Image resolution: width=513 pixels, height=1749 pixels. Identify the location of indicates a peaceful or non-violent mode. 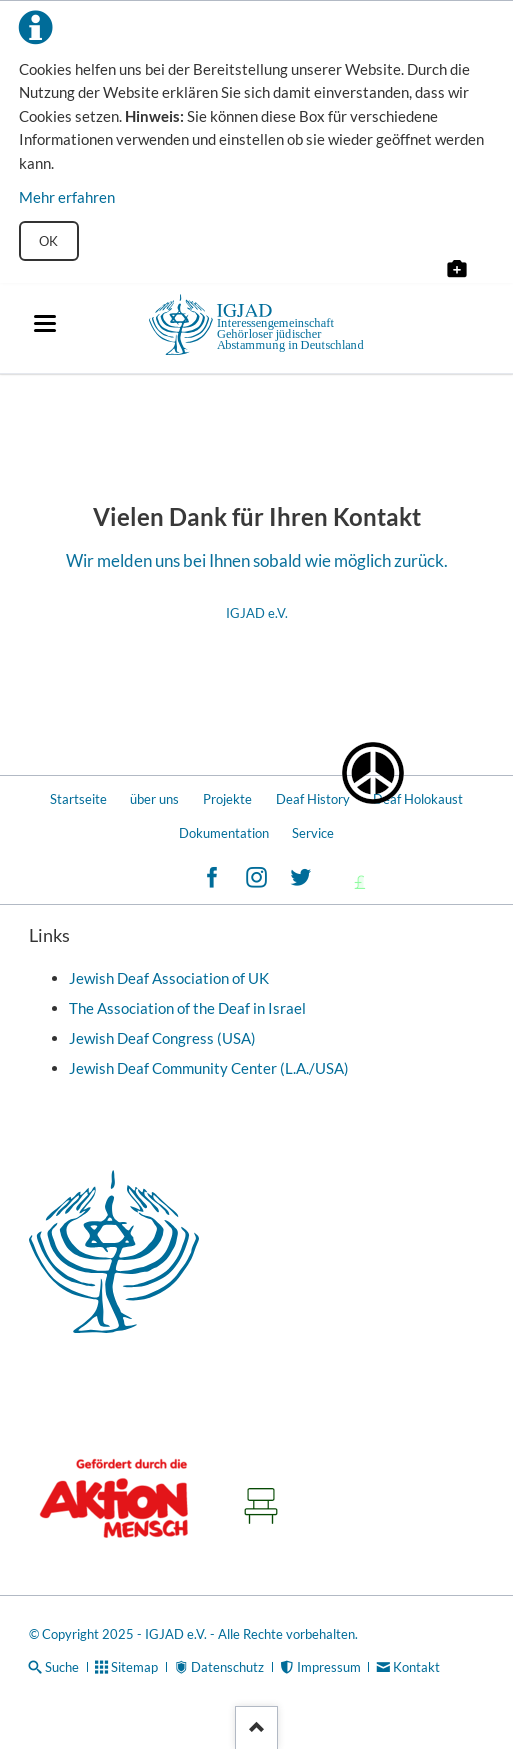
(373, 773).